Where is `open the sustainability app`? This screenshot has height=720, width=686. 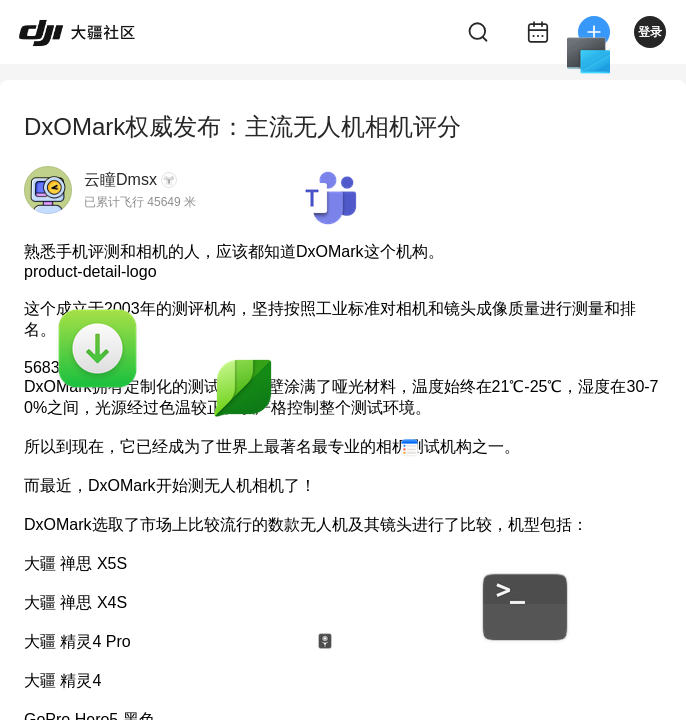 open the sustainability app is located at coordinates (244, 387).